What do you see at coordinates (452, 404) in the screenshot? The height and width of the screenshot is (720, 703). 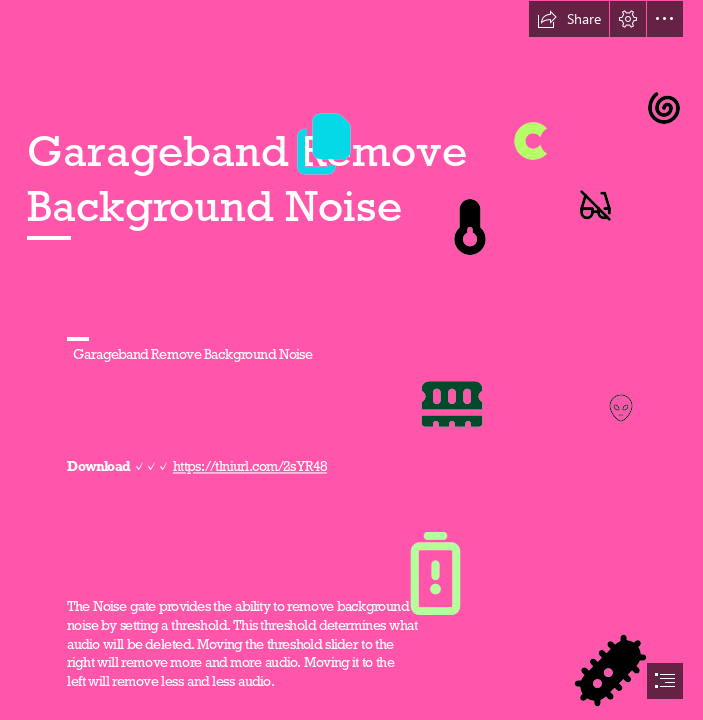 I see `view system memory or RAM usage` at bounding box center [452, 404].